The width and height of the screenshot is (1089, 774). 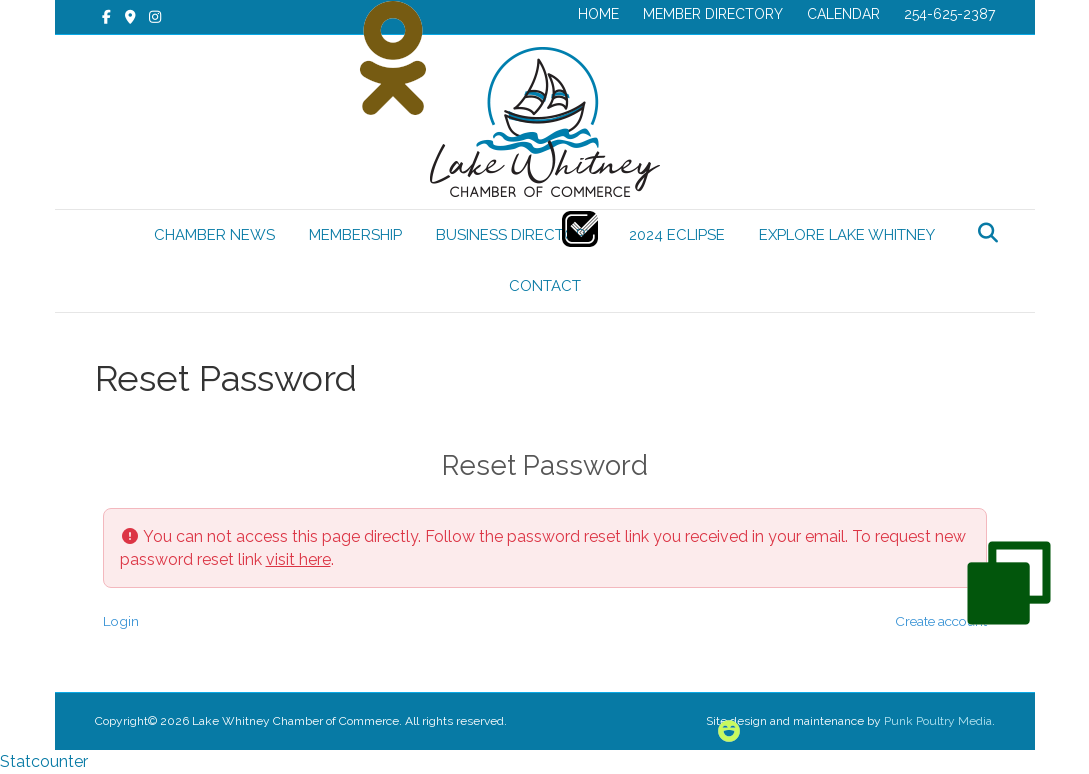 I want to click on open odnoklassniki social network, so click(x=393, y=58).